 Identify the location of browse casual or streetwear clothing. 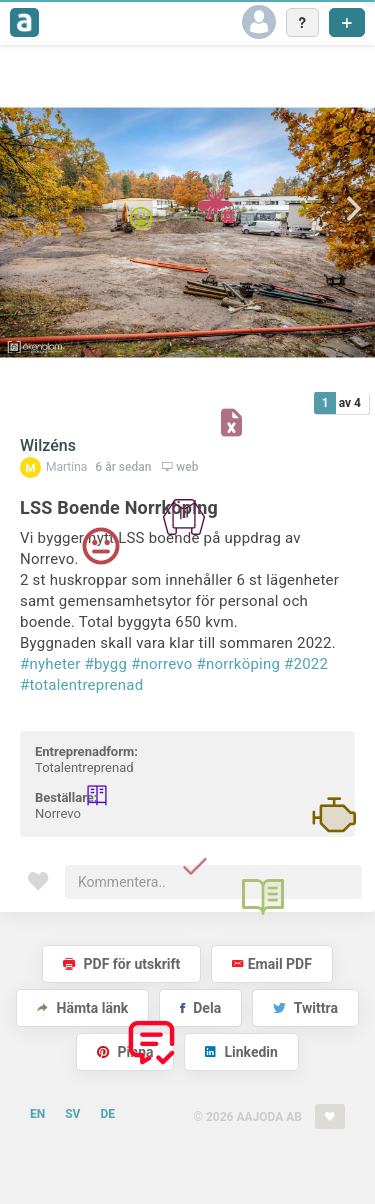
(184, 517).